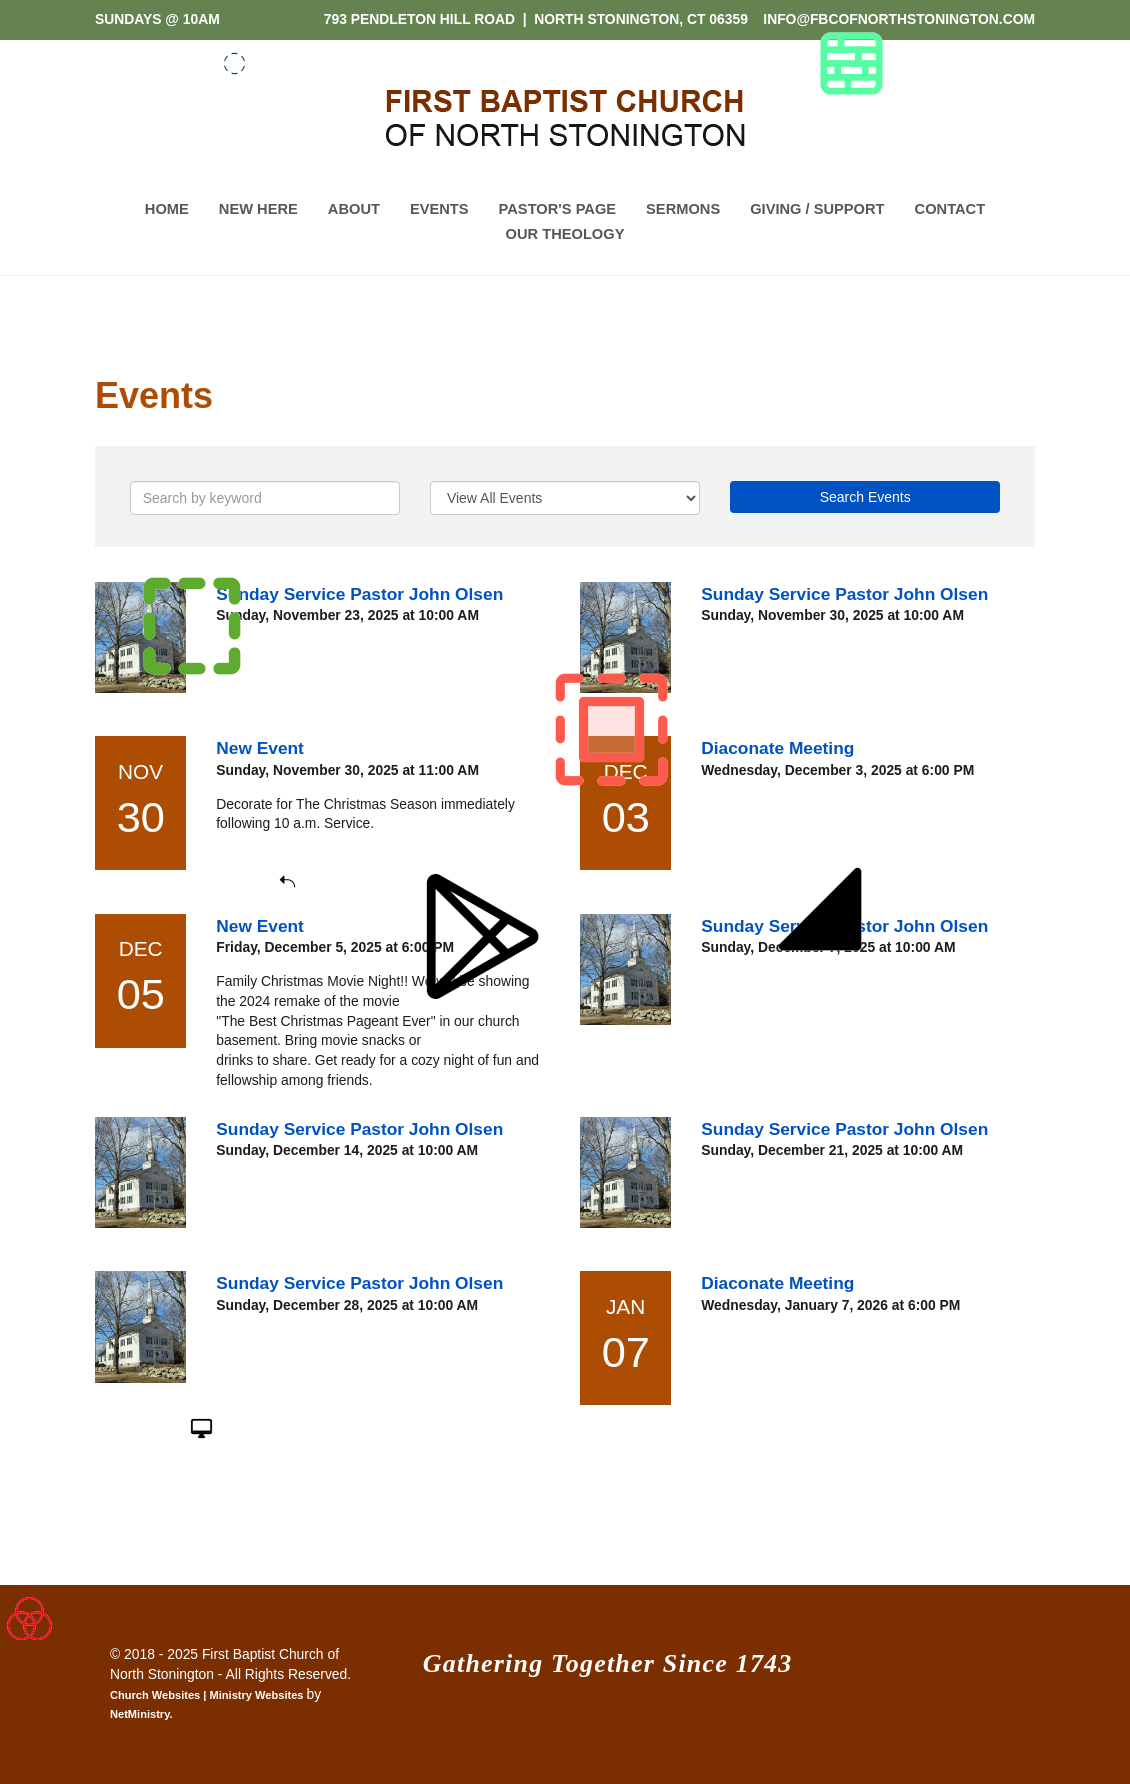  I want to click on indicates loading or processing in progress, so click(234, 63).